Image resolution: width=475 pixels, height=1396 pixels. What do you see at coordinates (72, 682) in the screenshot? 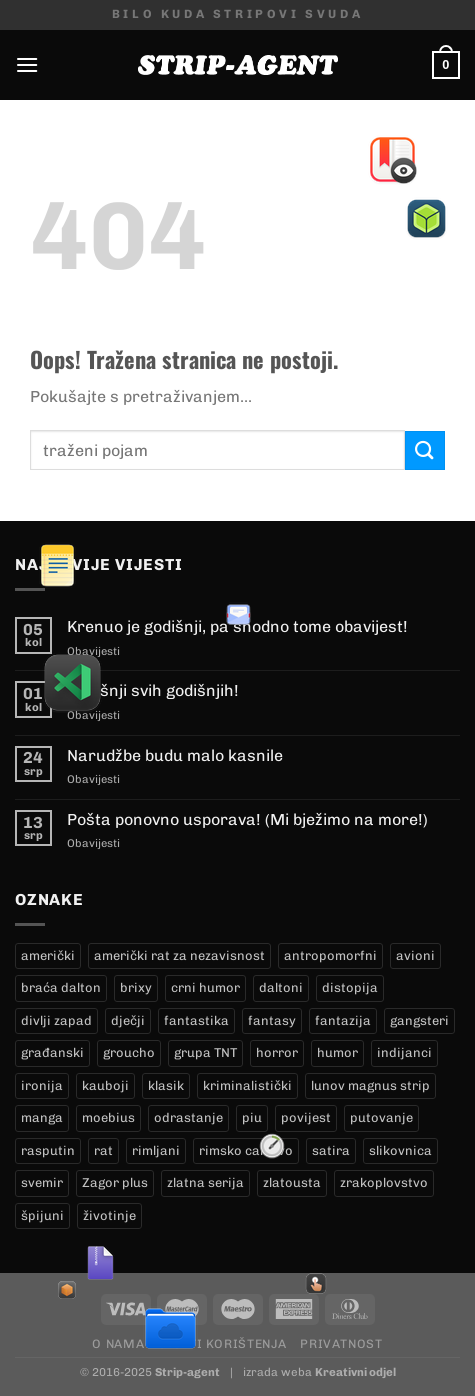
I see `open visual studio code insiders app` at bounding box center [72, 682].